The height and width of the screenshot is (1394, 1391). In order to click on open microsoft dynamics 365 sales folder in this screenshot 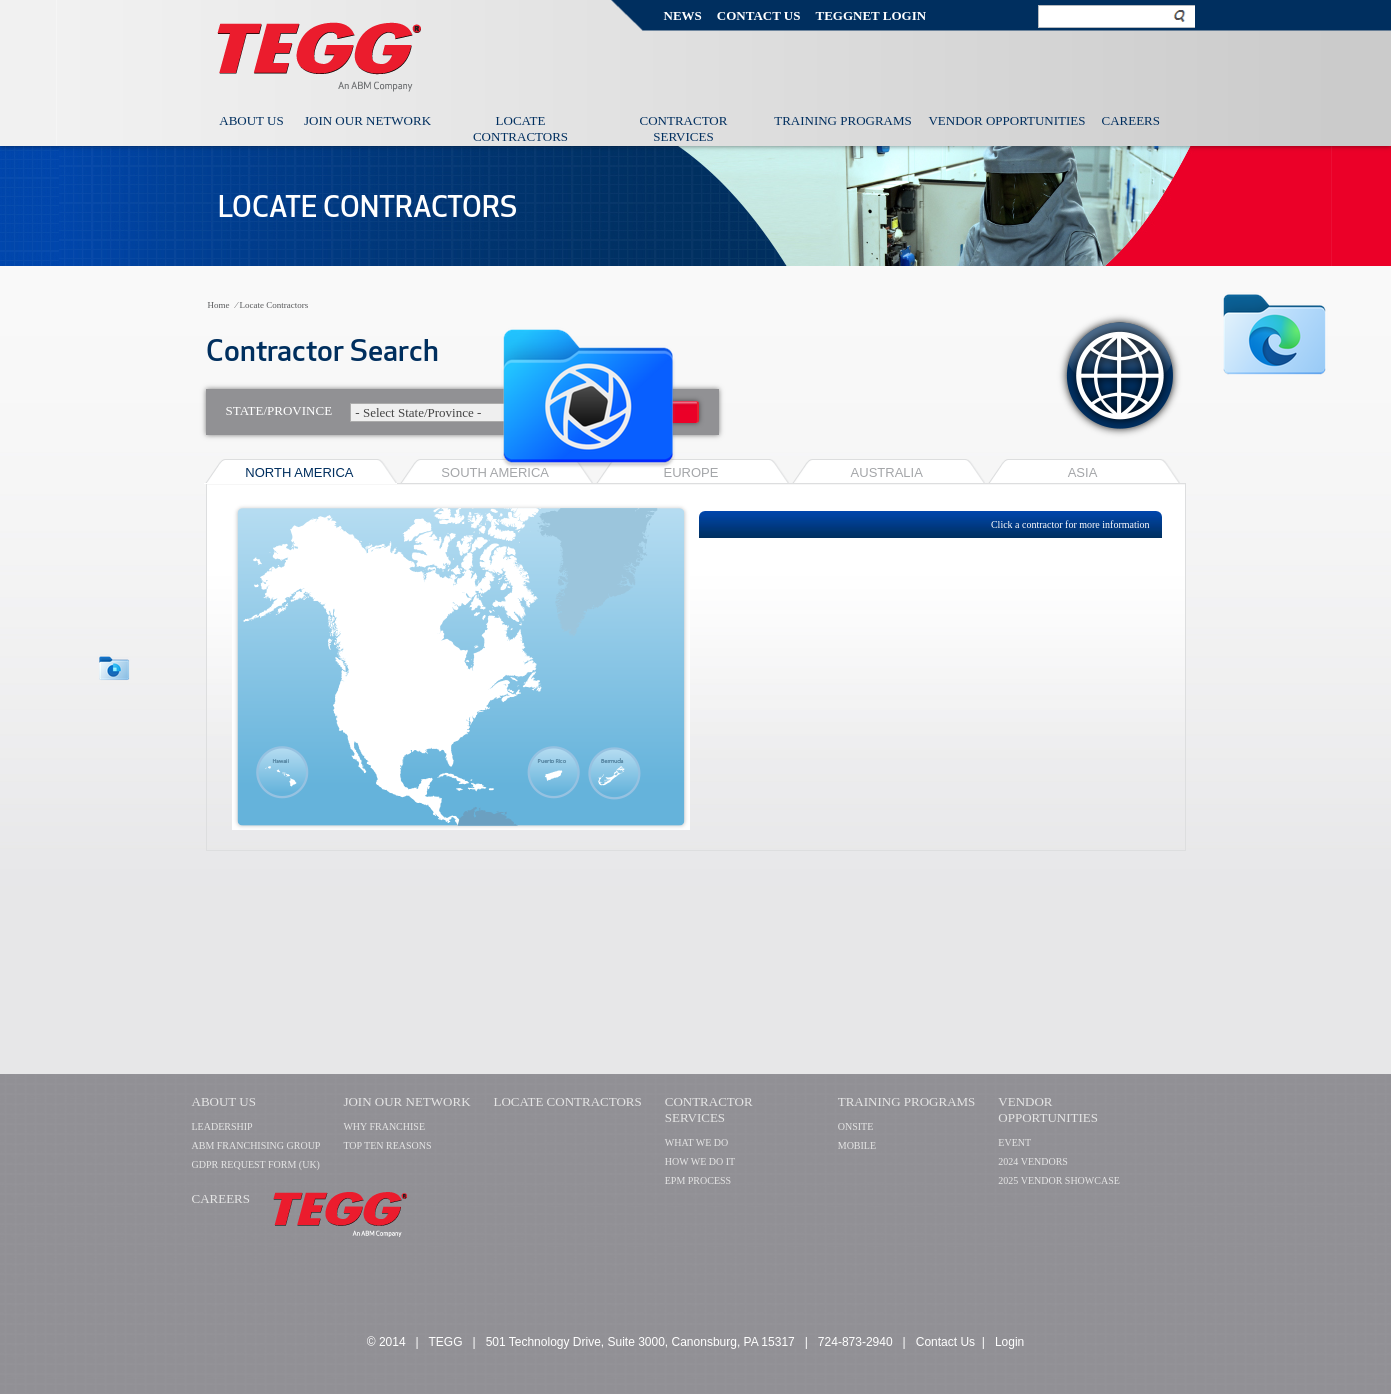, I will do `click(114, 669)`.